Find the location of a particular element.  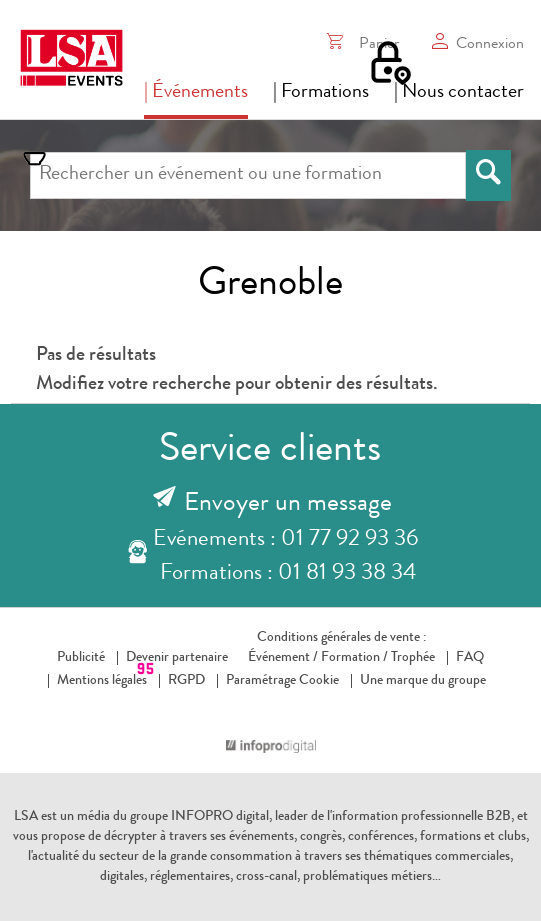

set a location-based lock or security trigger is located at coordinates (388, 62).